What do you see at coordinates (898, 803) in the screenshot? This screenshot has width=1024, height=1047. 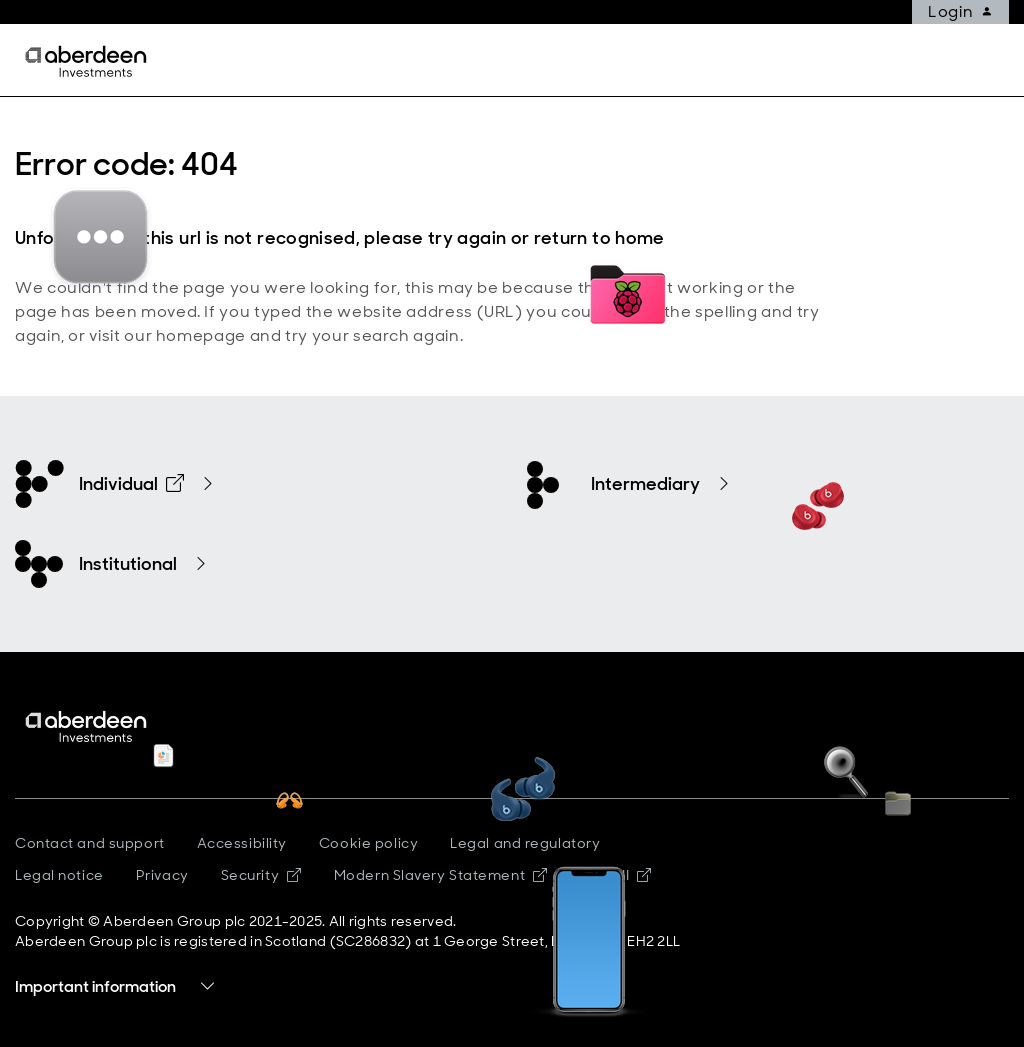 I see `drop files here to add them to folder` at bounding box center [898, 803].